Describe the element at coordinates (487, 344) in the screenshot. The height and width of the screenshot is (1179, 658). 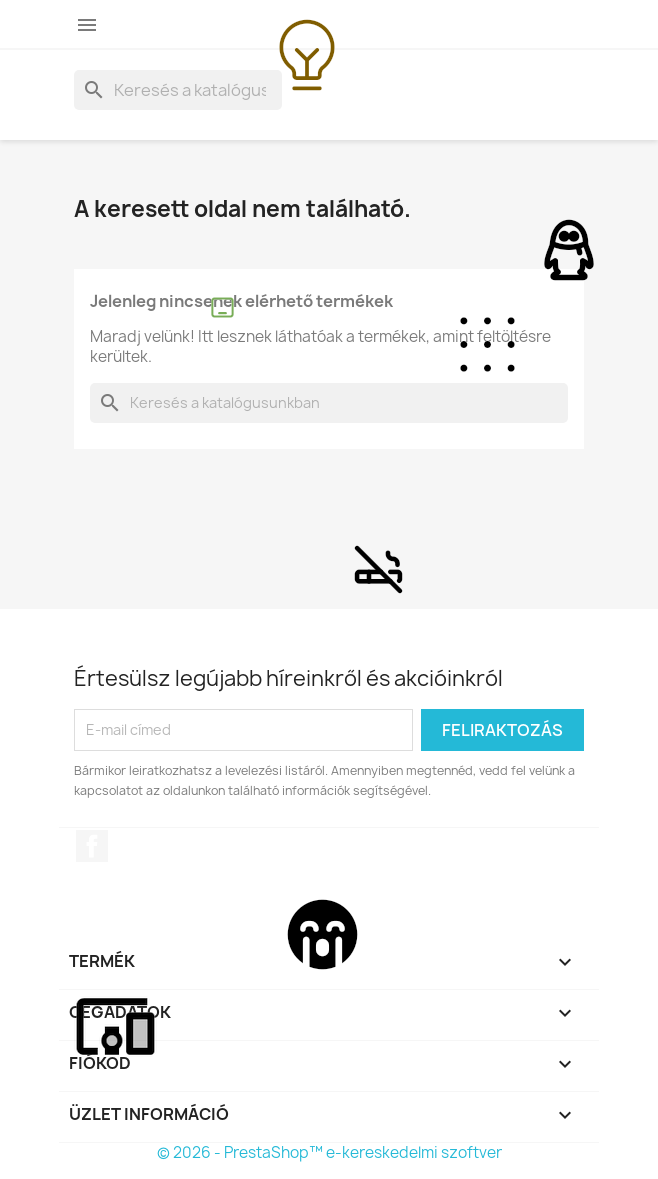
I see `open app drawer or launcher` at that location.